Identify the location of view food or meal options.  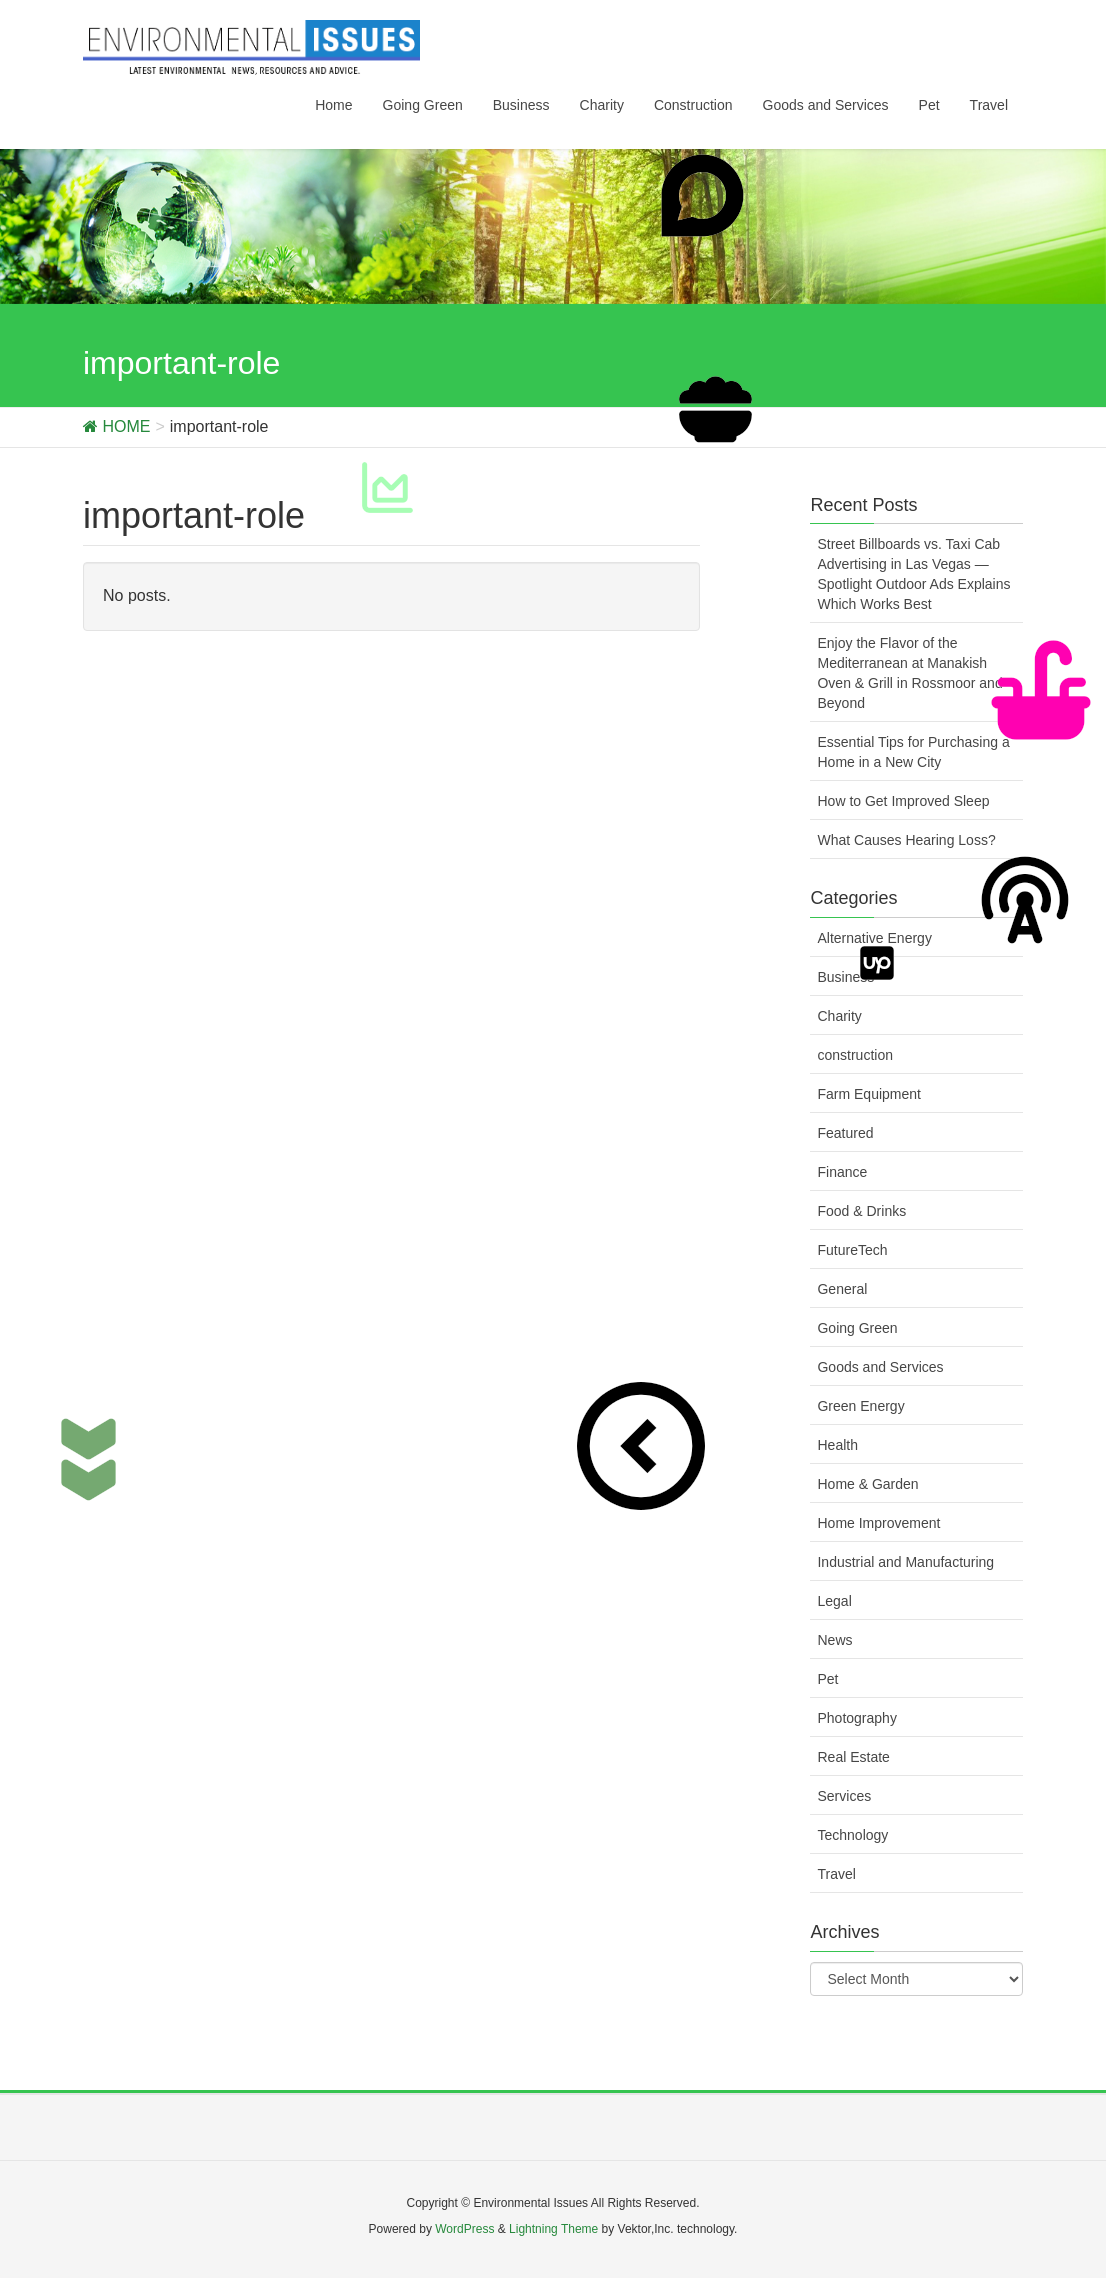
(715, 410).